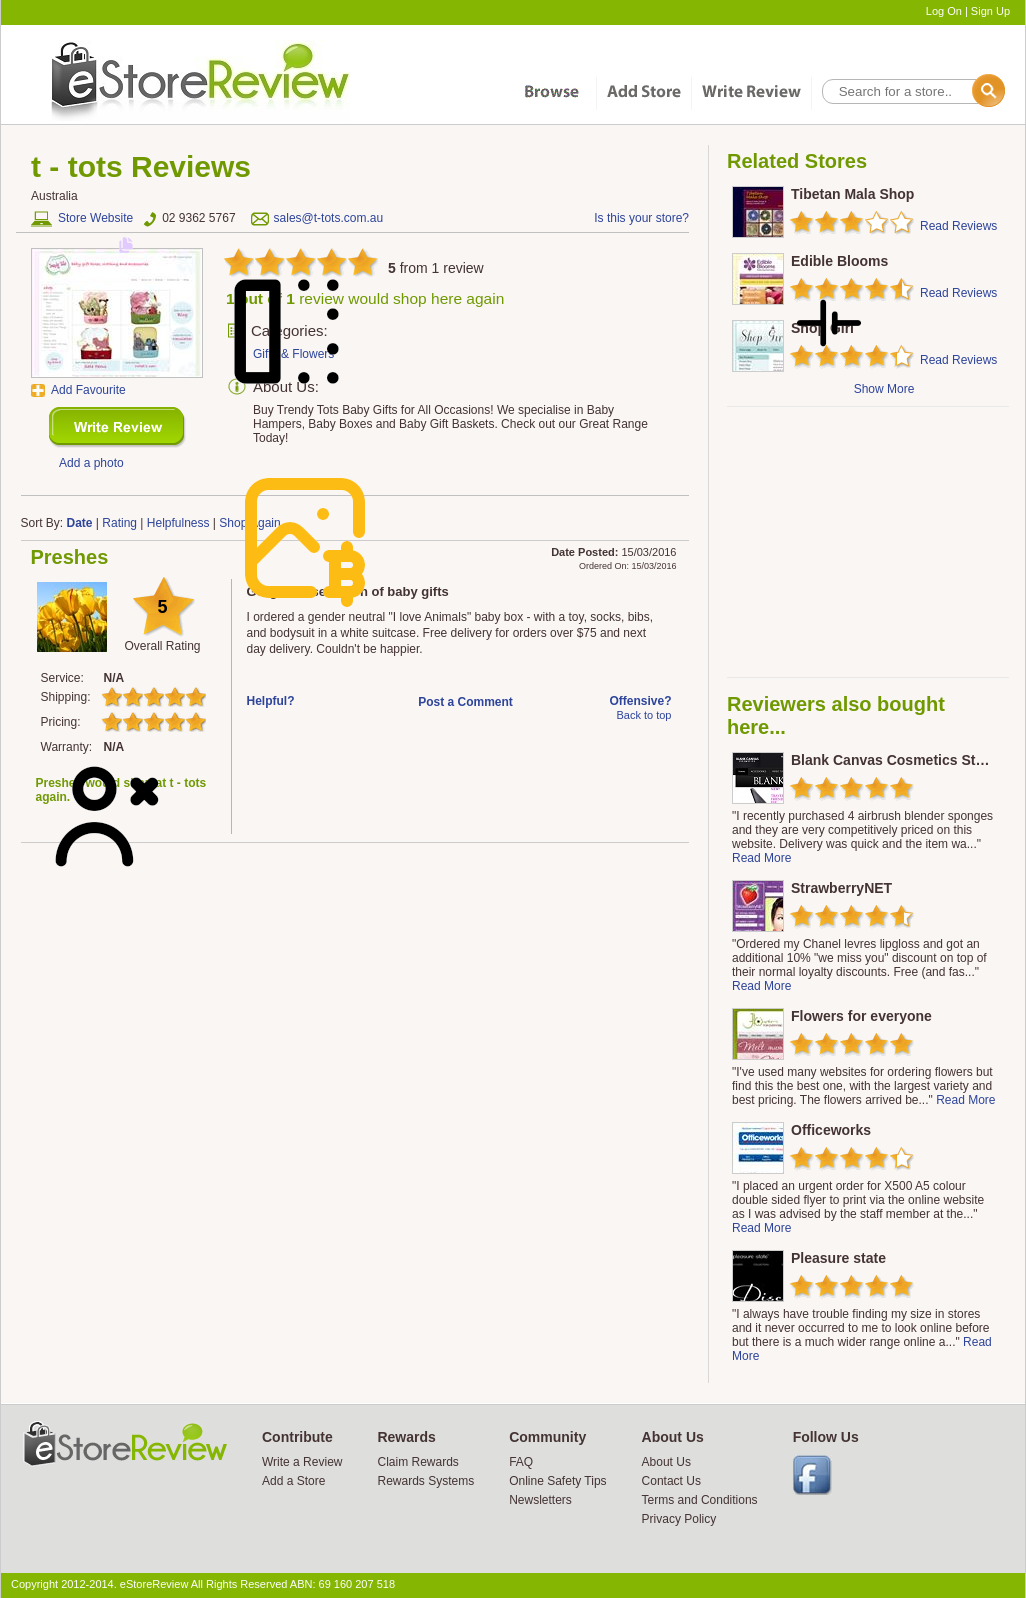  I want to click on represents a battery or power cell in a circuit diagram, so click(829, 323).